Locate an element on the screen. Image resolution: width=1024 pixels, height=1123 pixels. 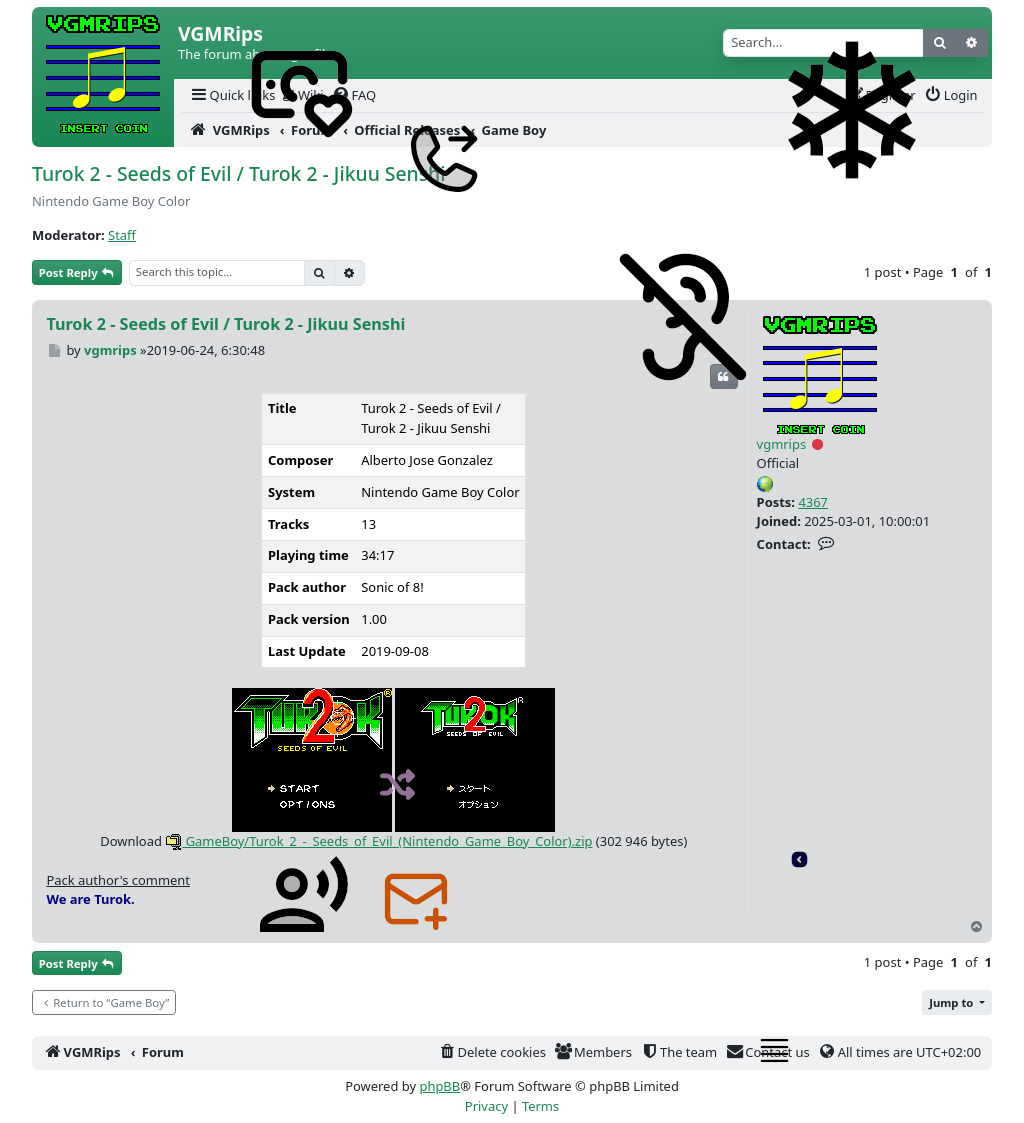
mute audio or disable sound is located at coordinates (683, 317).